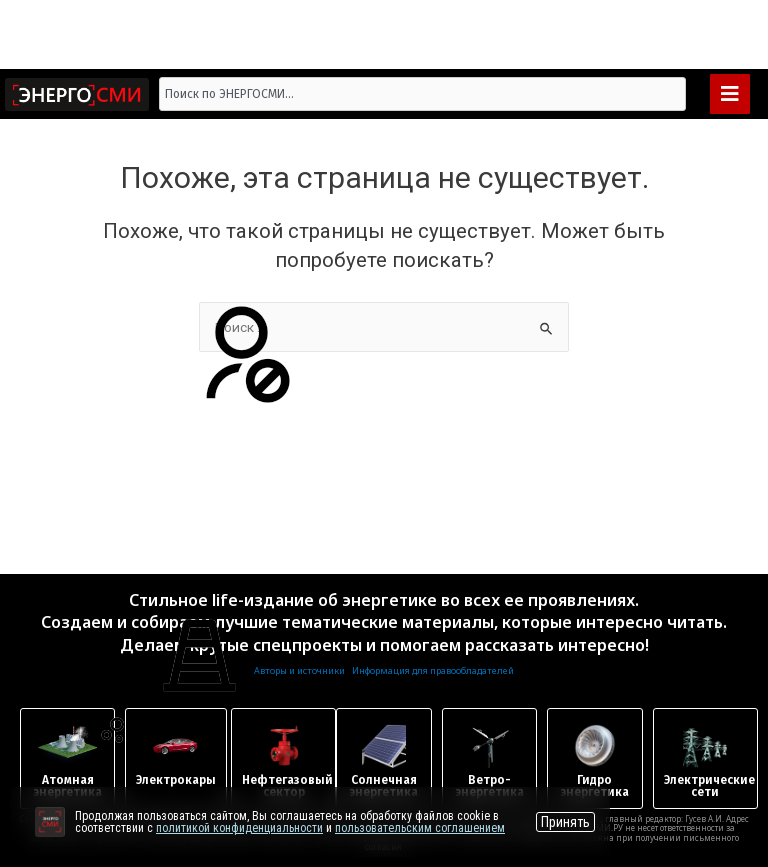 The image size is (768, 867). What do you see at coordinates (199, 655) in the screenshot?
I see `indicates a road closure or blocked area` at bounding box center [199, 655].